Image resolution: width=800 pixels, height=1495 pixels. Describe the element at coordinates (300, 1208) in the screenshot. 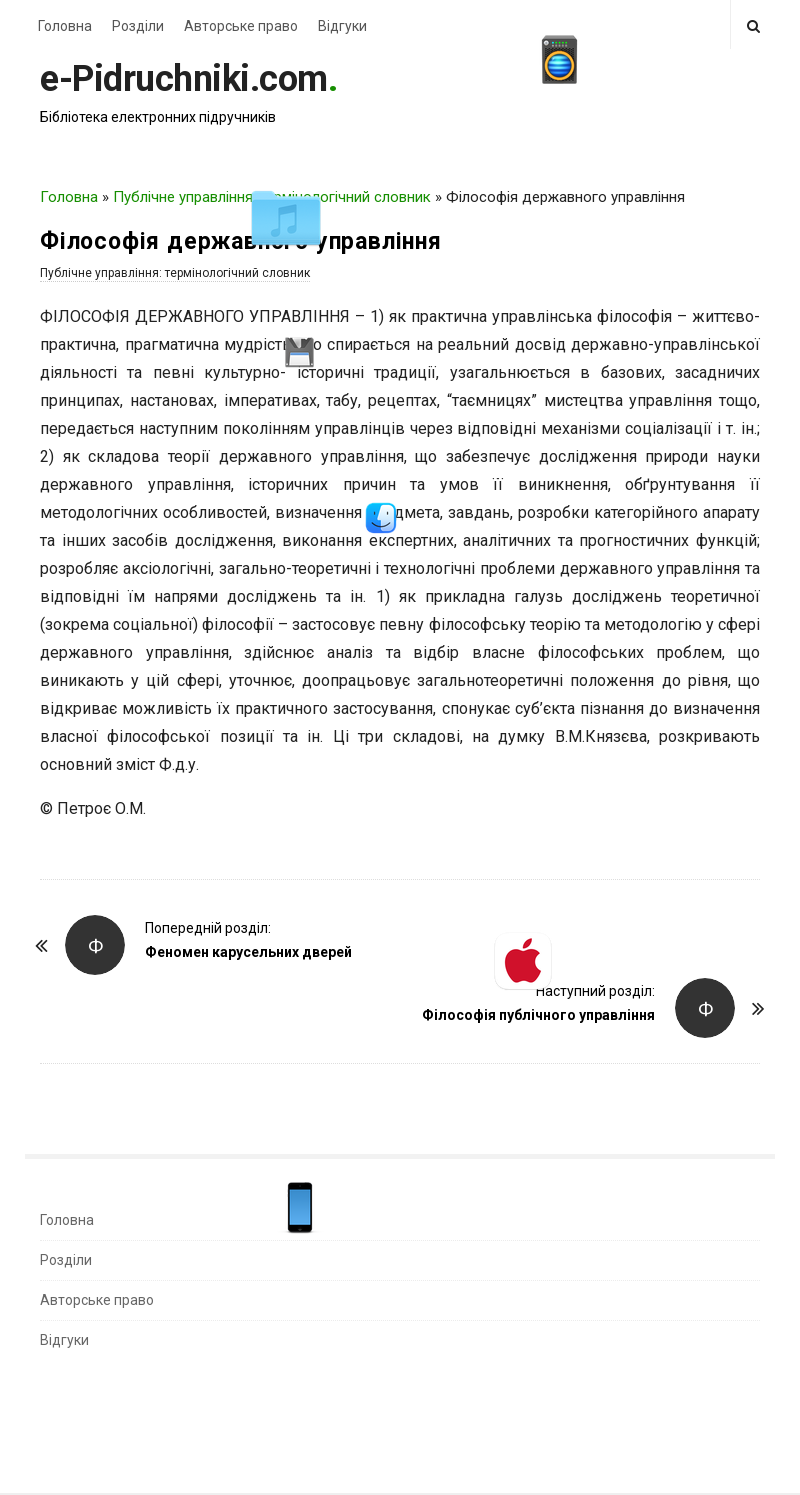

I see `iPod Touch device connected to your computer` at that location.